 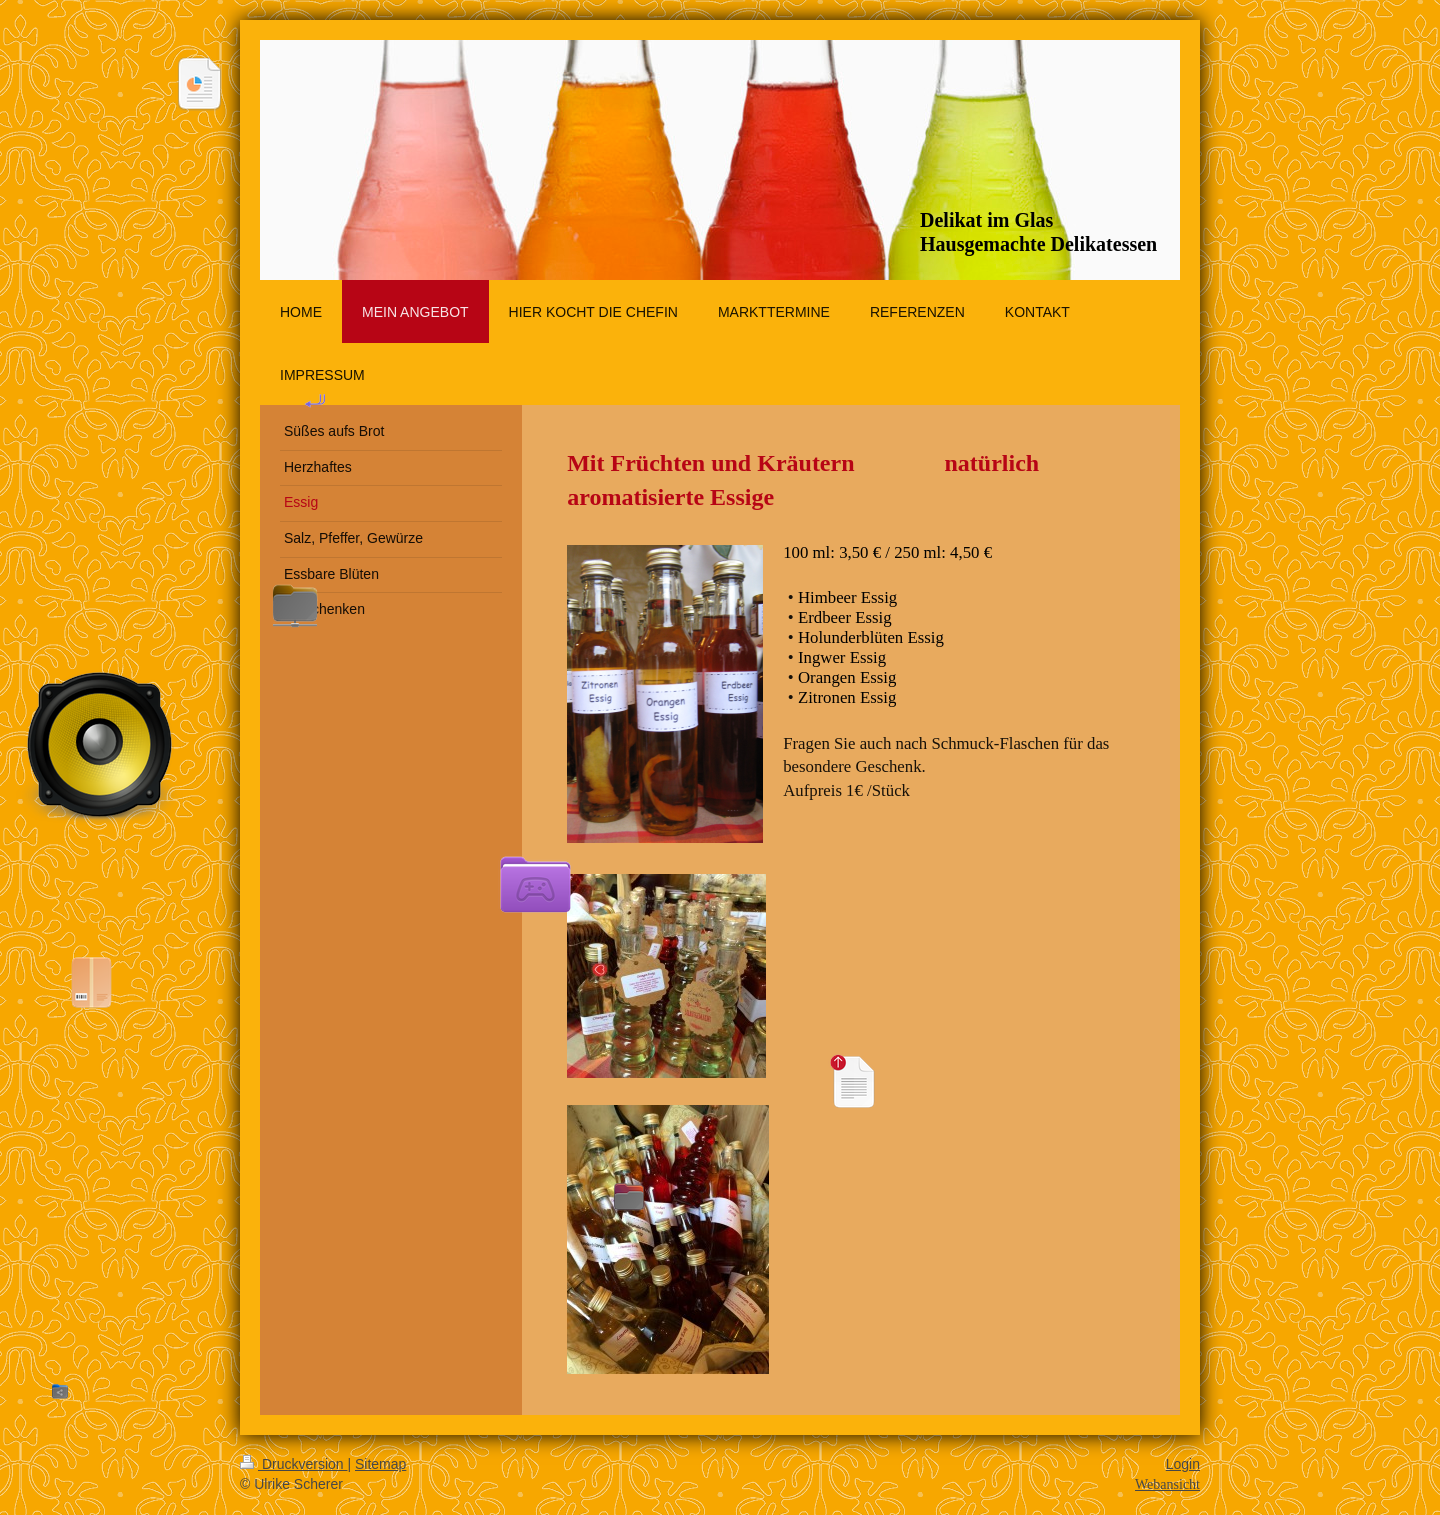 I want to click on reply to all recipients of an email, so click(x=314, y=399).